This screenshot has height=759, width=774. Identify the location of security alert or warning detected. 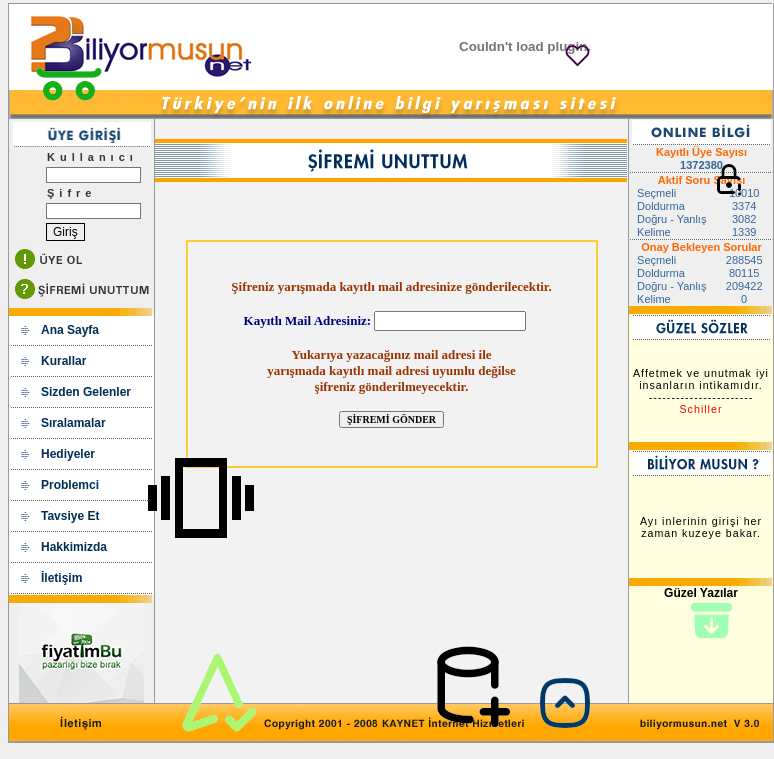
(729, 179).